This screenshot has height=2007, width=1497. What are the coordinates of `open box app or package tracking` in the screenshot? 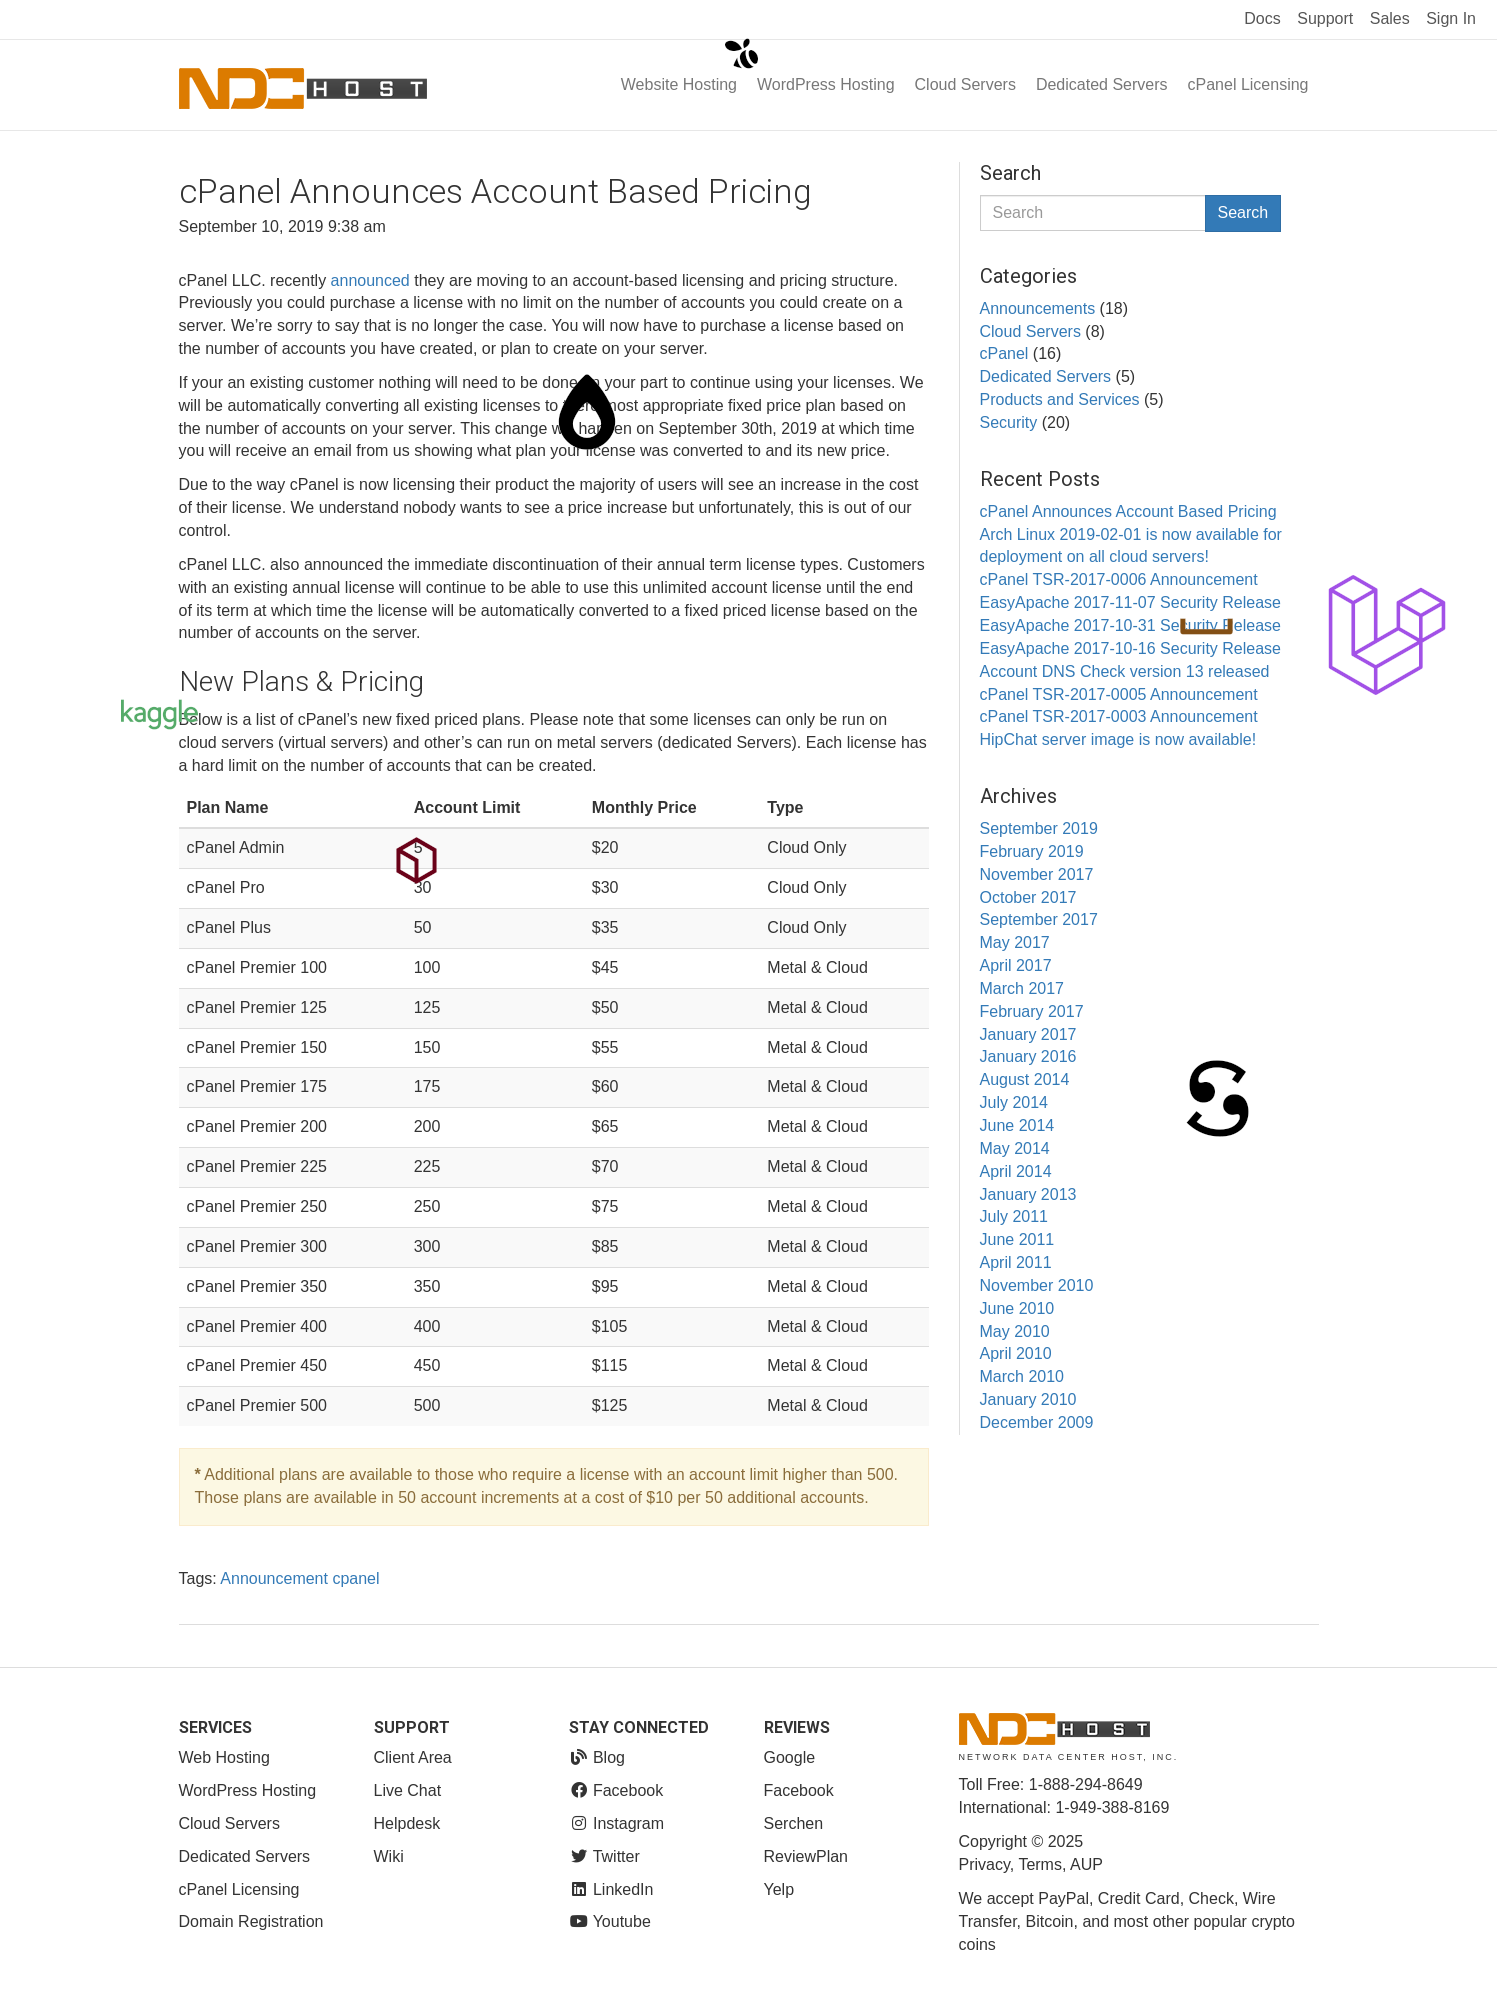 It's located at (416, 860).